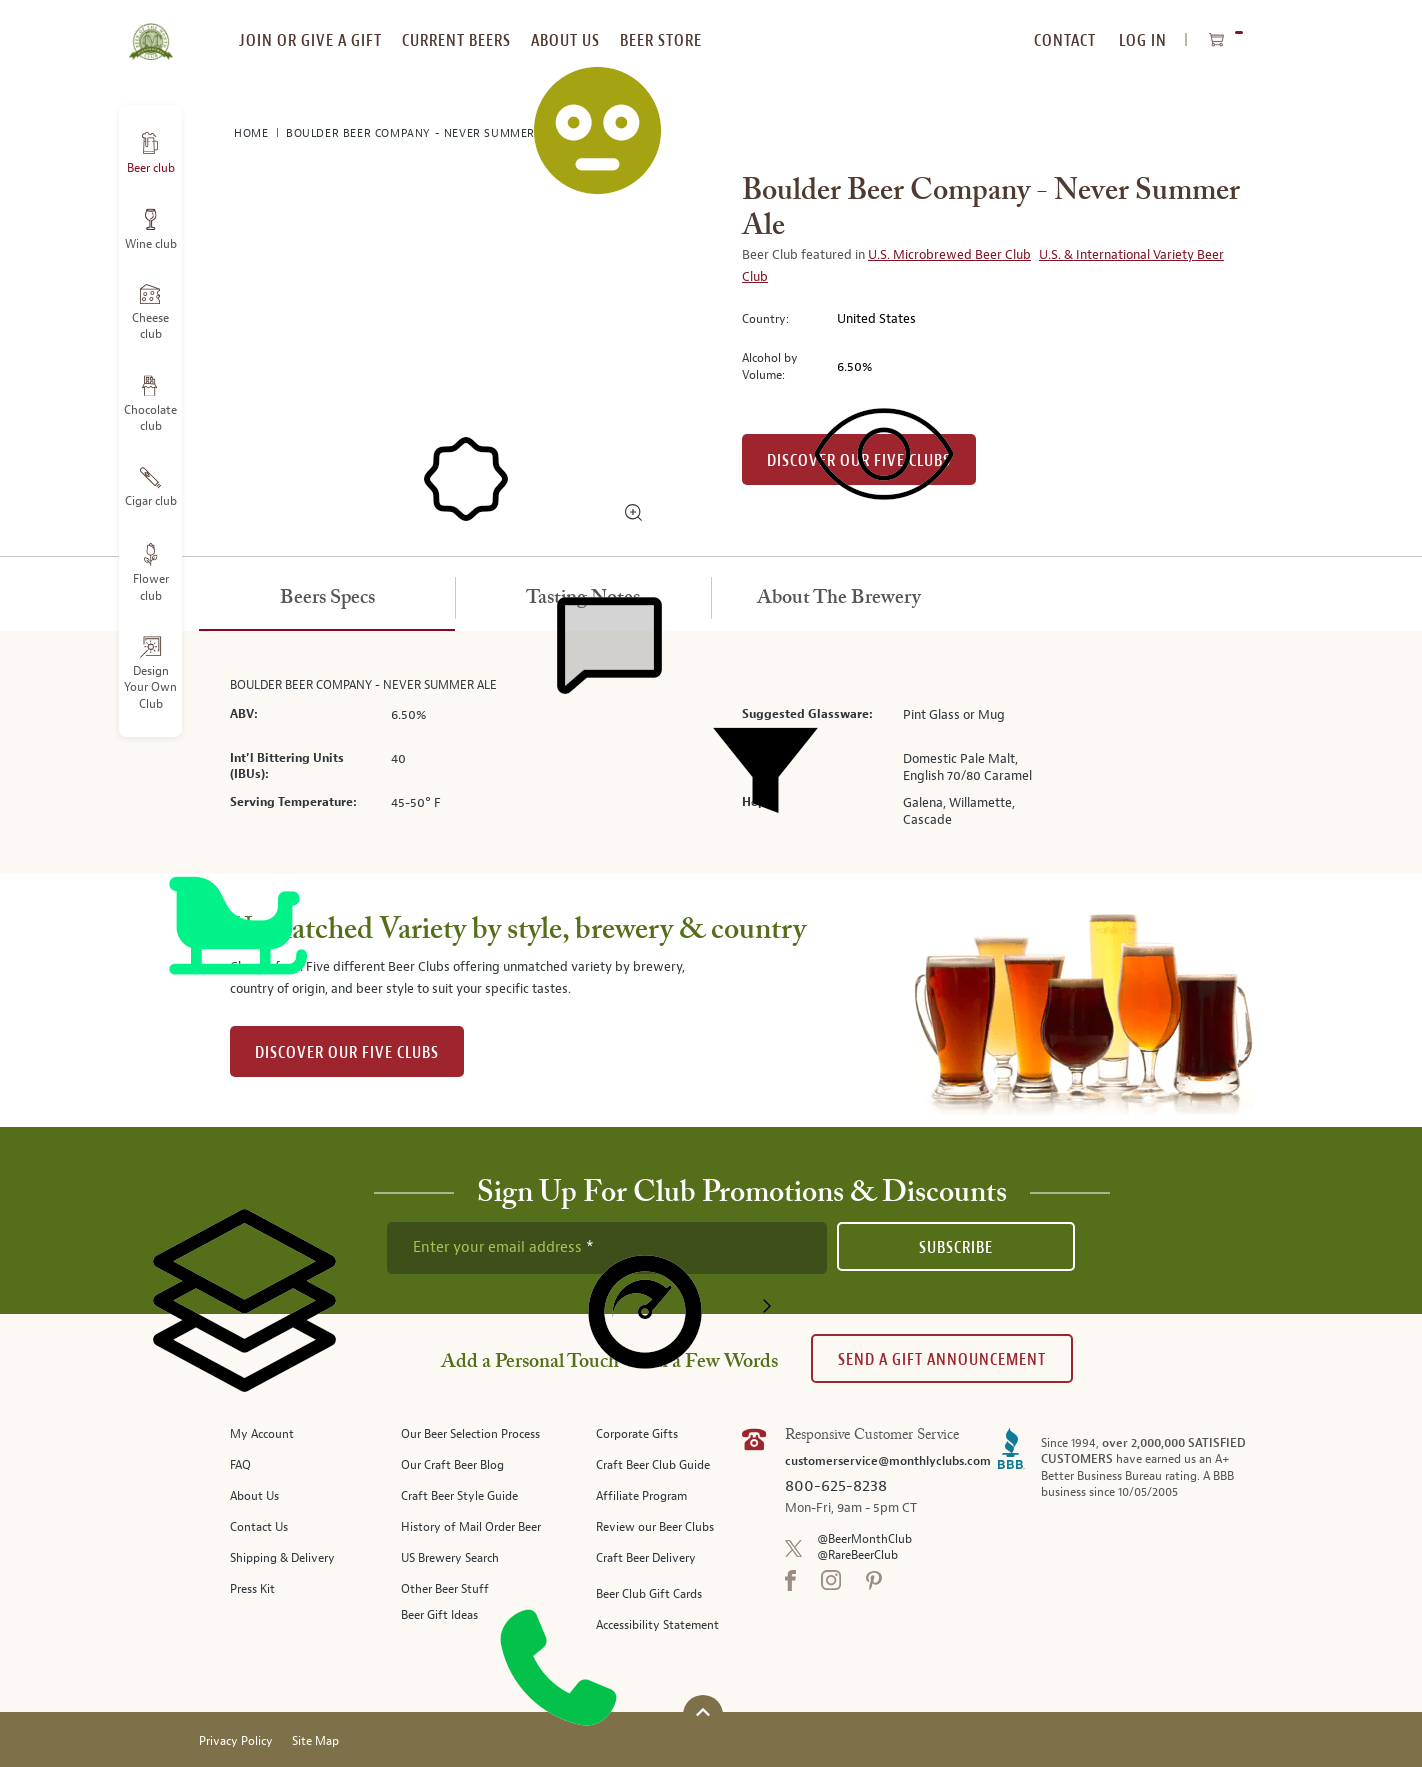 The width and height of the screenshot is (1422, 1767). What do you see at coordinates (234, 927) in the screenshot?
I see `indicates holiday or winter seasonal content` at bounding box center [234, 927].